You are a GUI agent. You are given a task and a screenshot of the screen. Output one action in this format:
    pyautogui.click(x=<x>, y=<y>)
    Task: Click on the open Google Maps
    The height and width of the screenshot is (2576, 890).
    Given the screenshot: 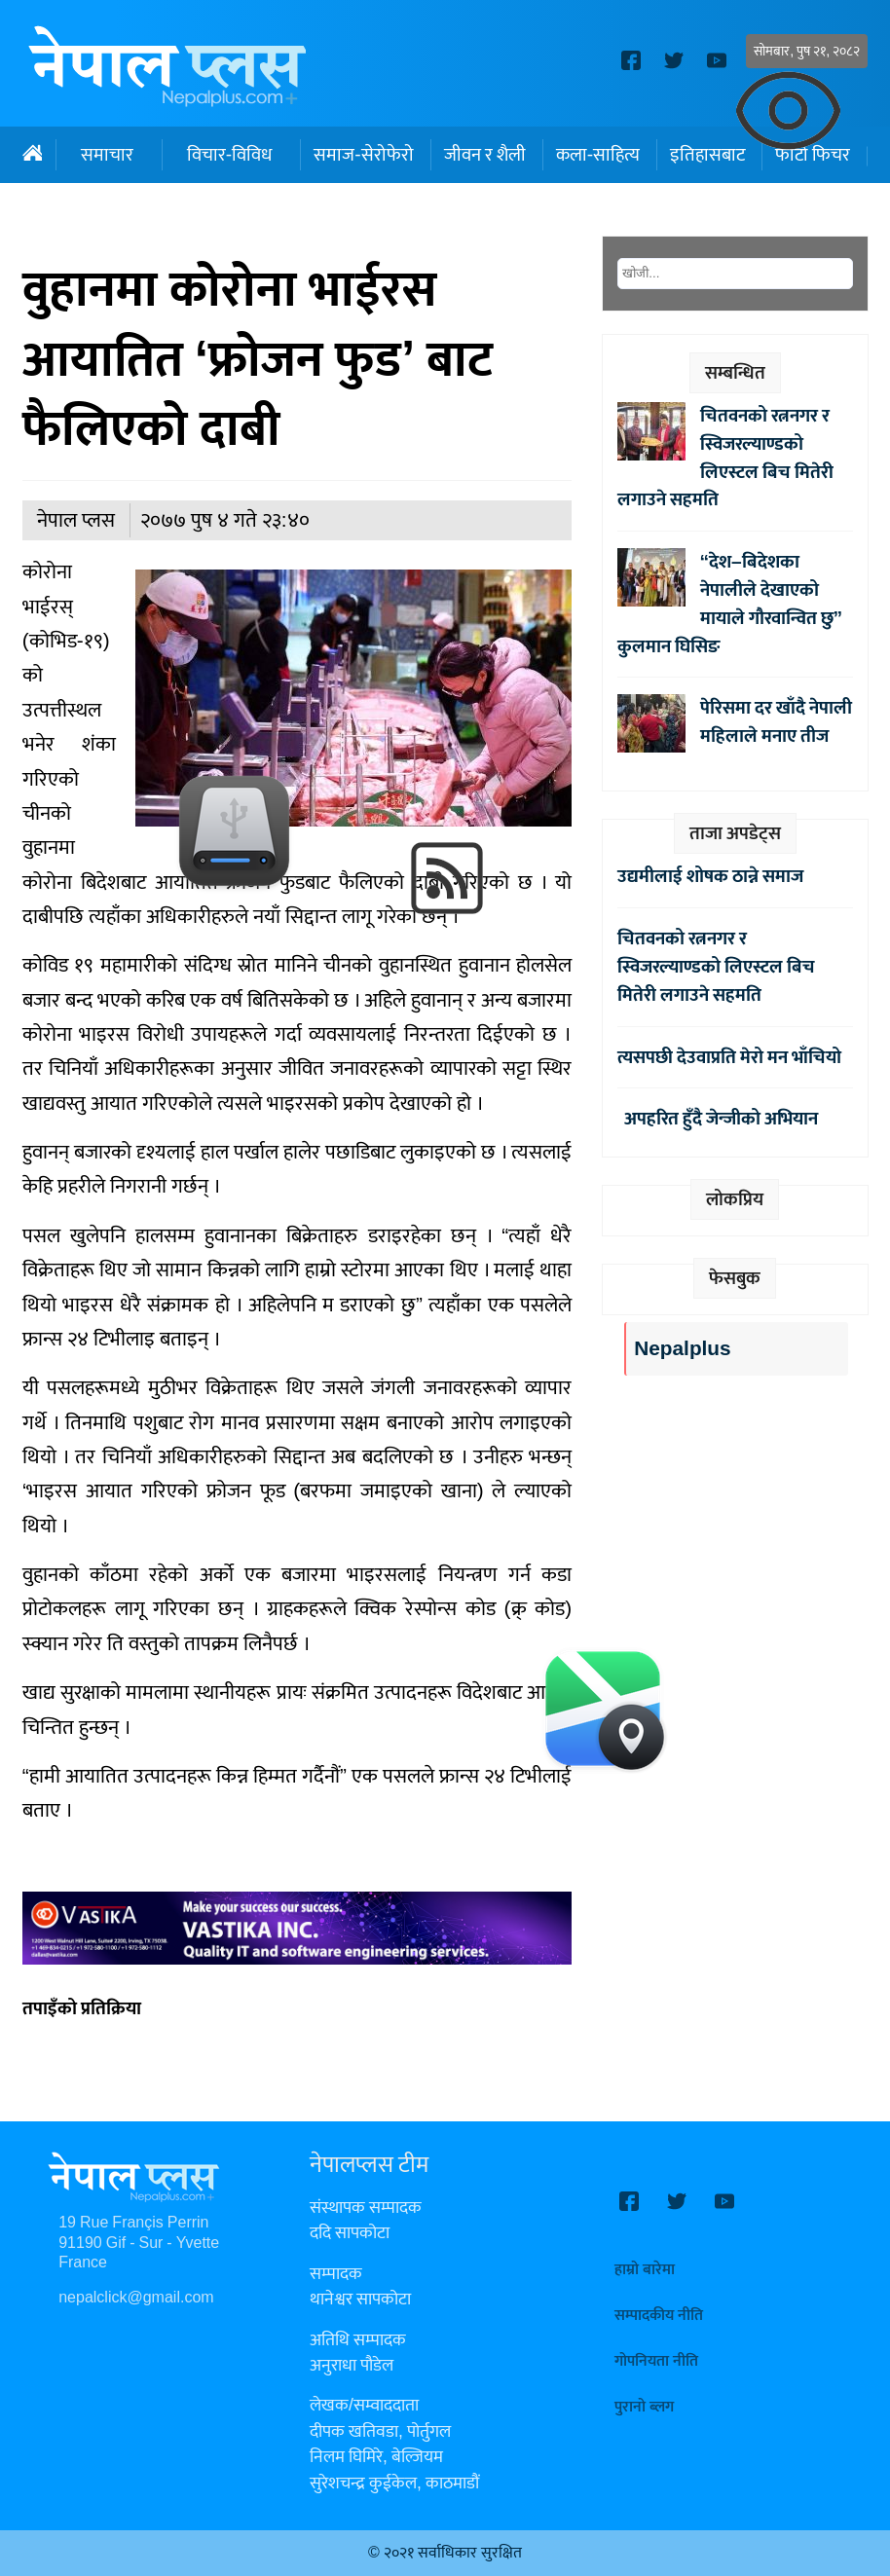 What is the action you would take?
    pyautogui.click(x=603, y=1709)
    